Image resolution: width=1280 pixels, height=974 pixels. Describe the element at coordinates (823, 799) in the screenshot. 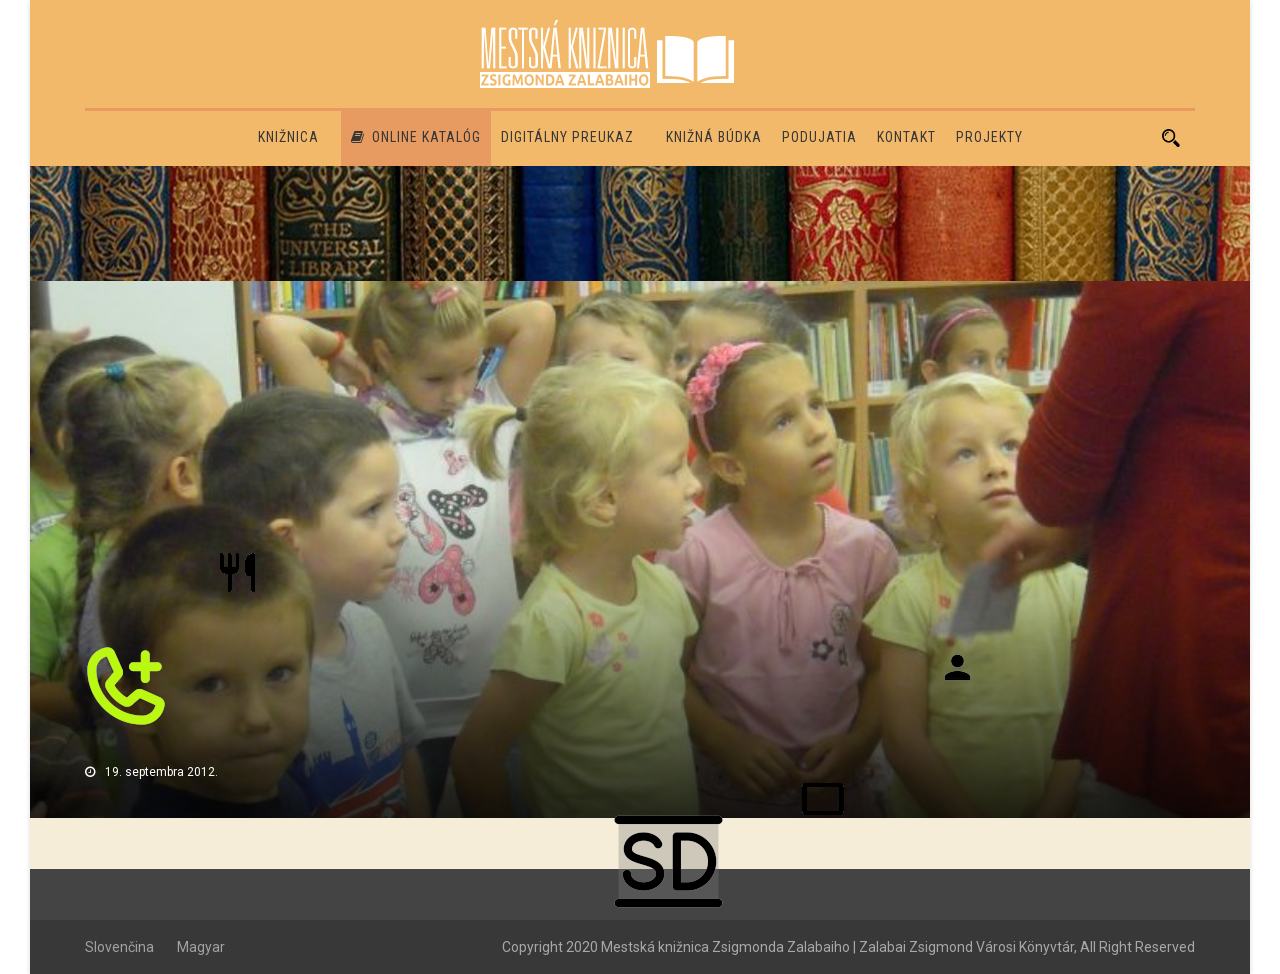

I see `crop image to landscape orientation` at that location.